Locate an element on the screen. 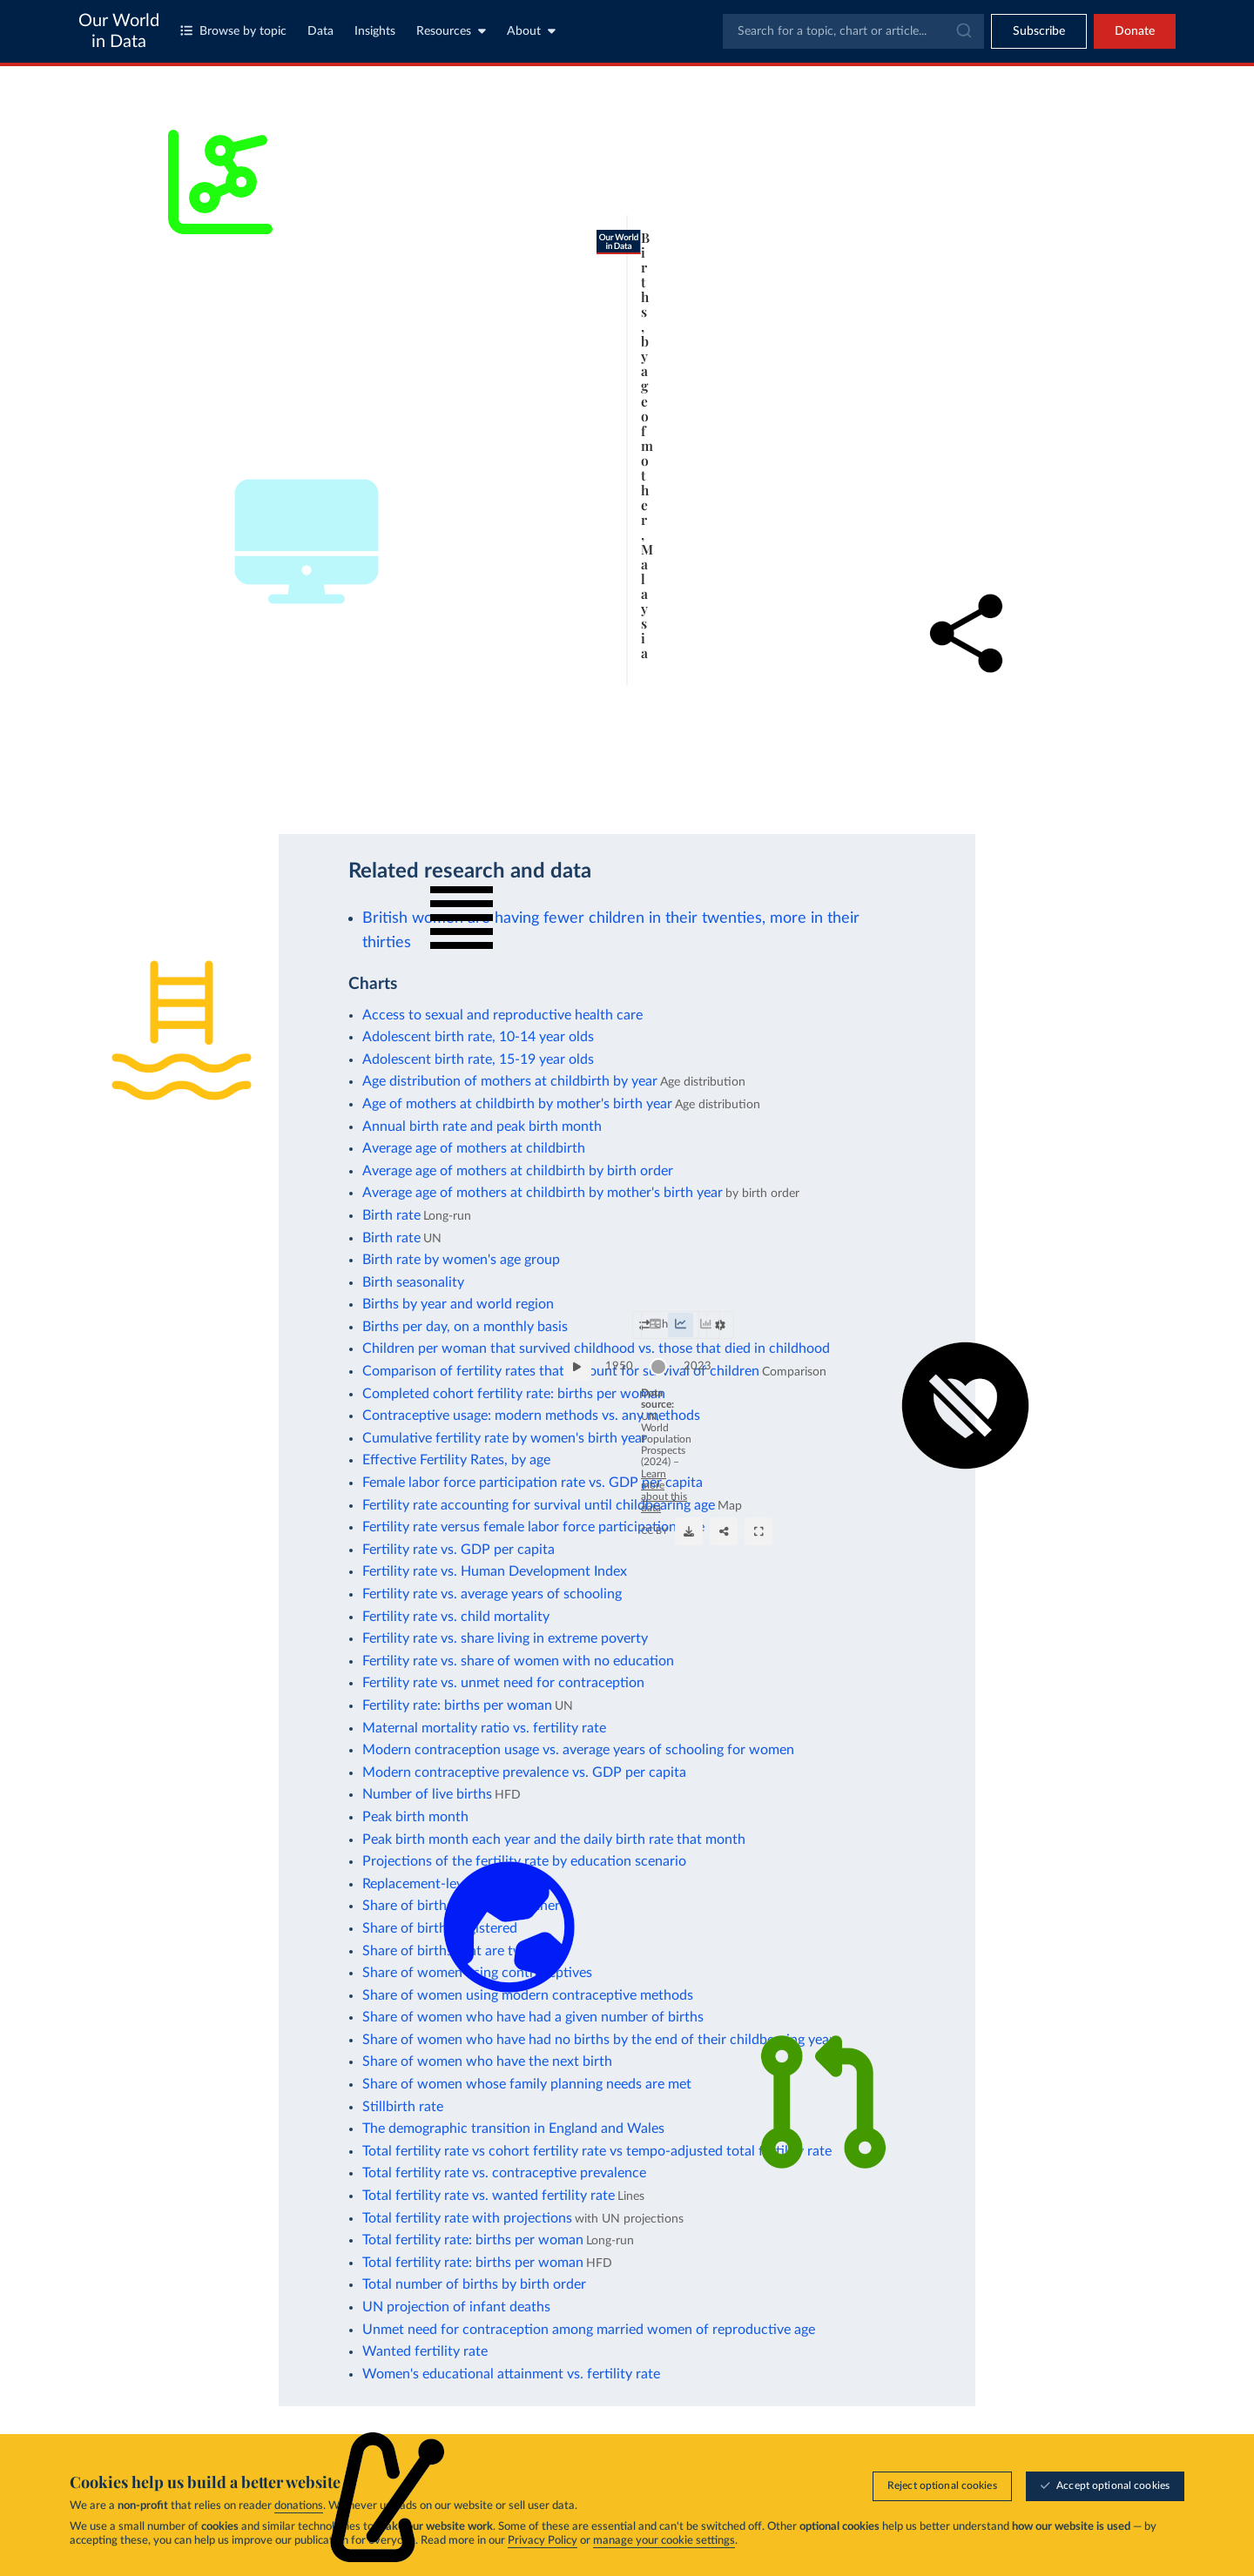  view pull request details is located at coordinates (823, 2102).